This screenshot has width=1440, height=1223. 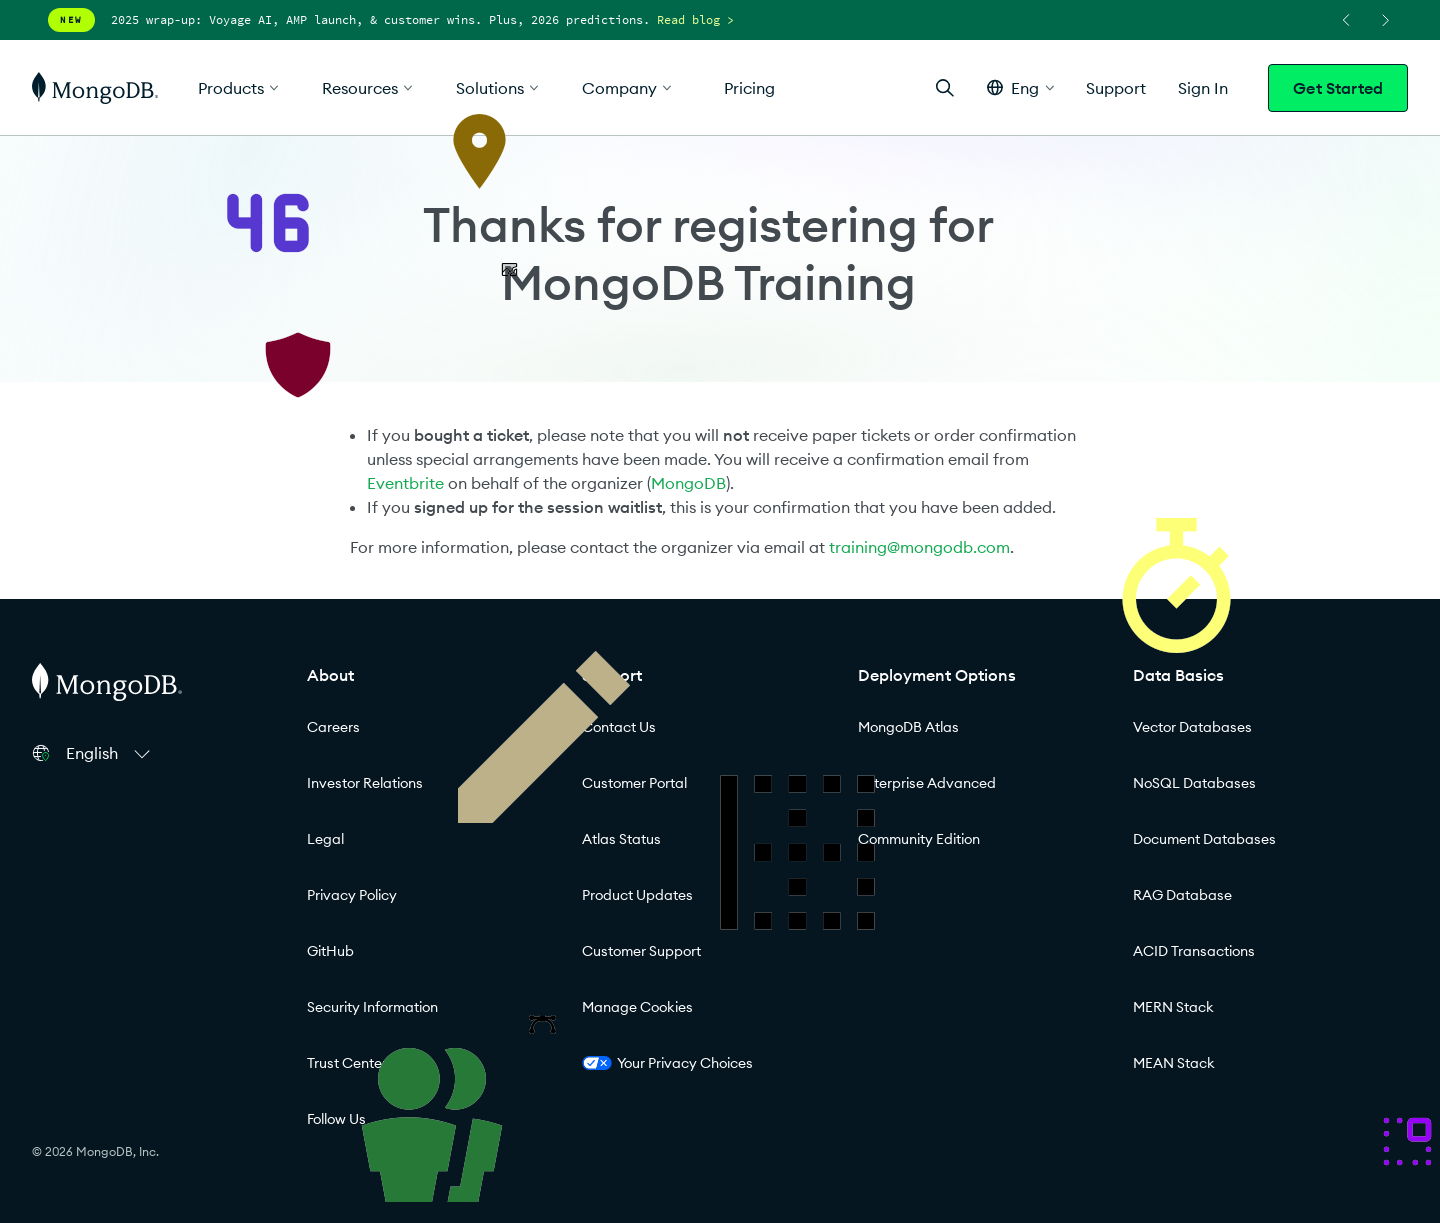 I want to click on set or start a timer, so click(x=1176, y=585).